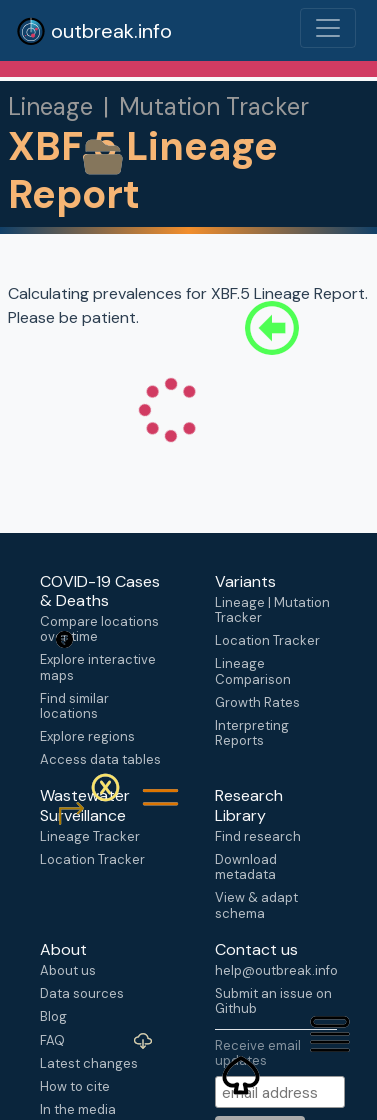  I want to click on forward or share content, so click(71, 813).